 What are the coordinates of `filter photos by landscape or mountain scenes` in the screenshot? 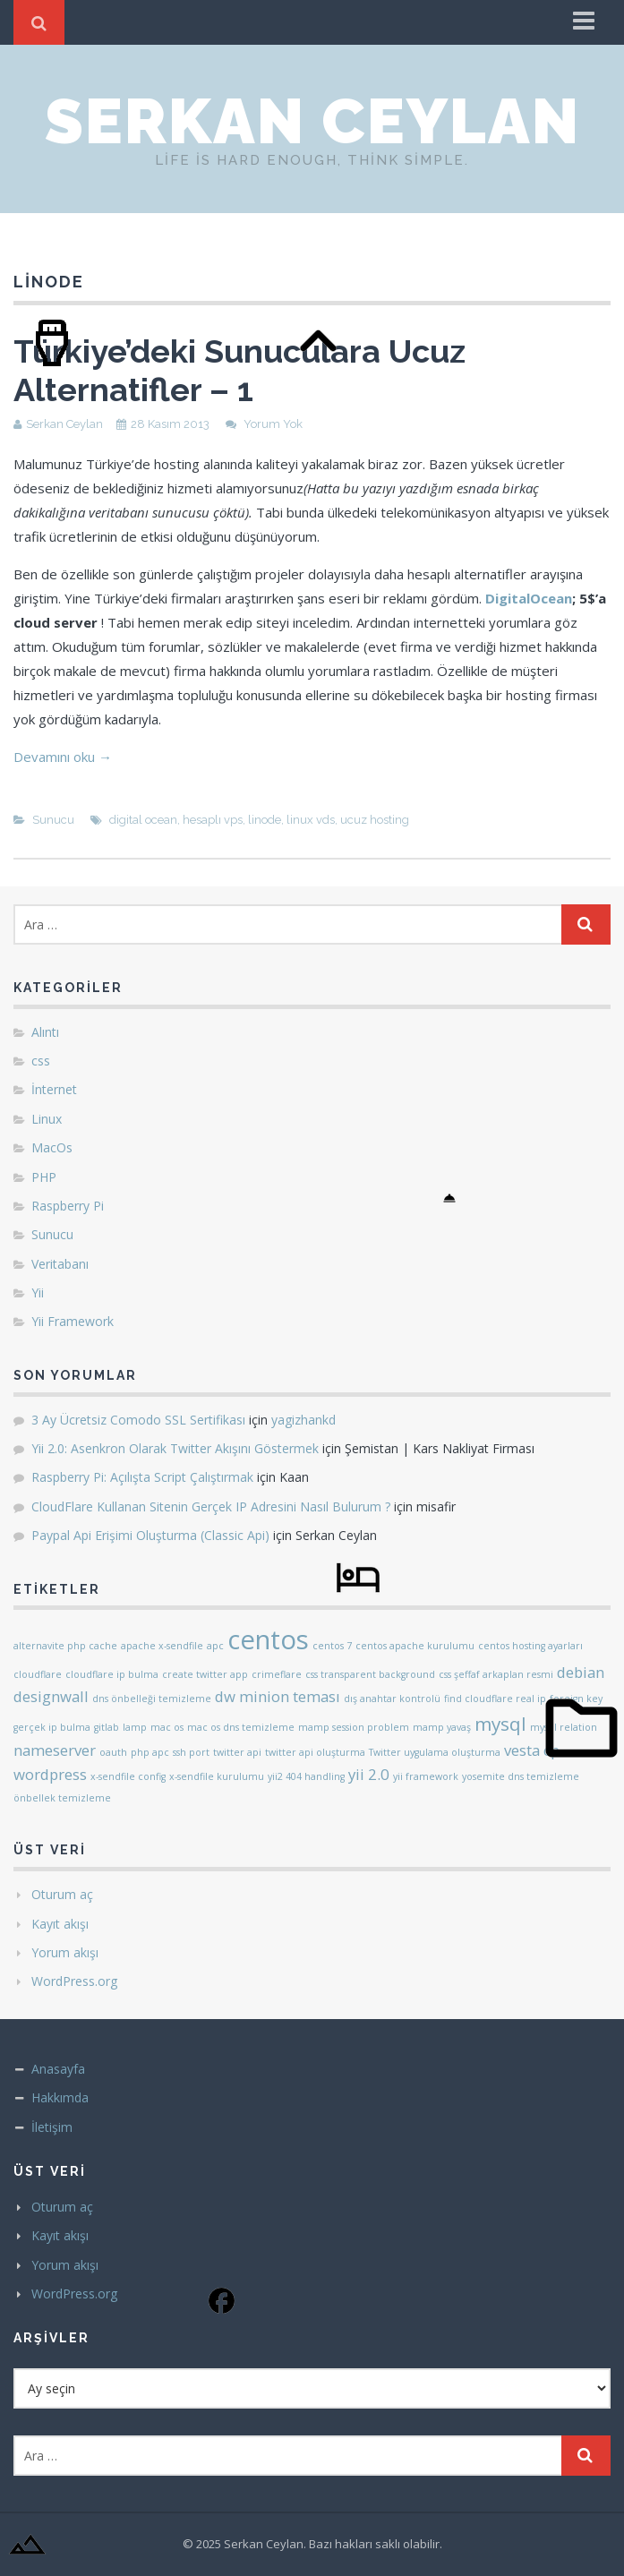 It's located at (27, 2544).